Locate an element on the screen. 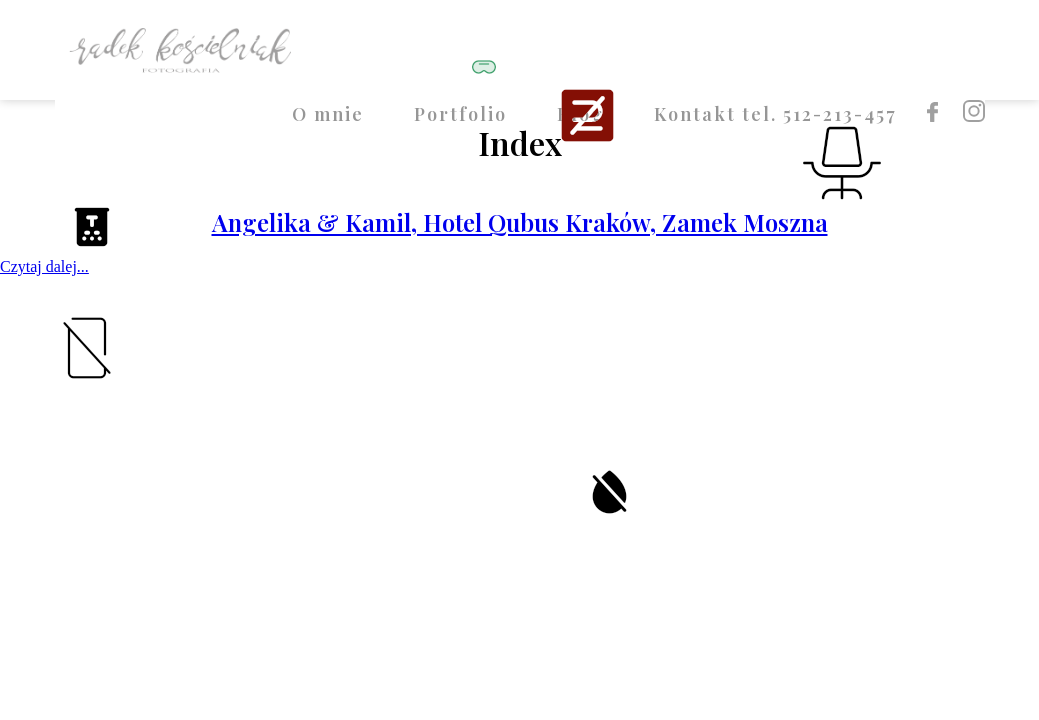  access virtual reality or AR settings is located at coordinates (484, 67).